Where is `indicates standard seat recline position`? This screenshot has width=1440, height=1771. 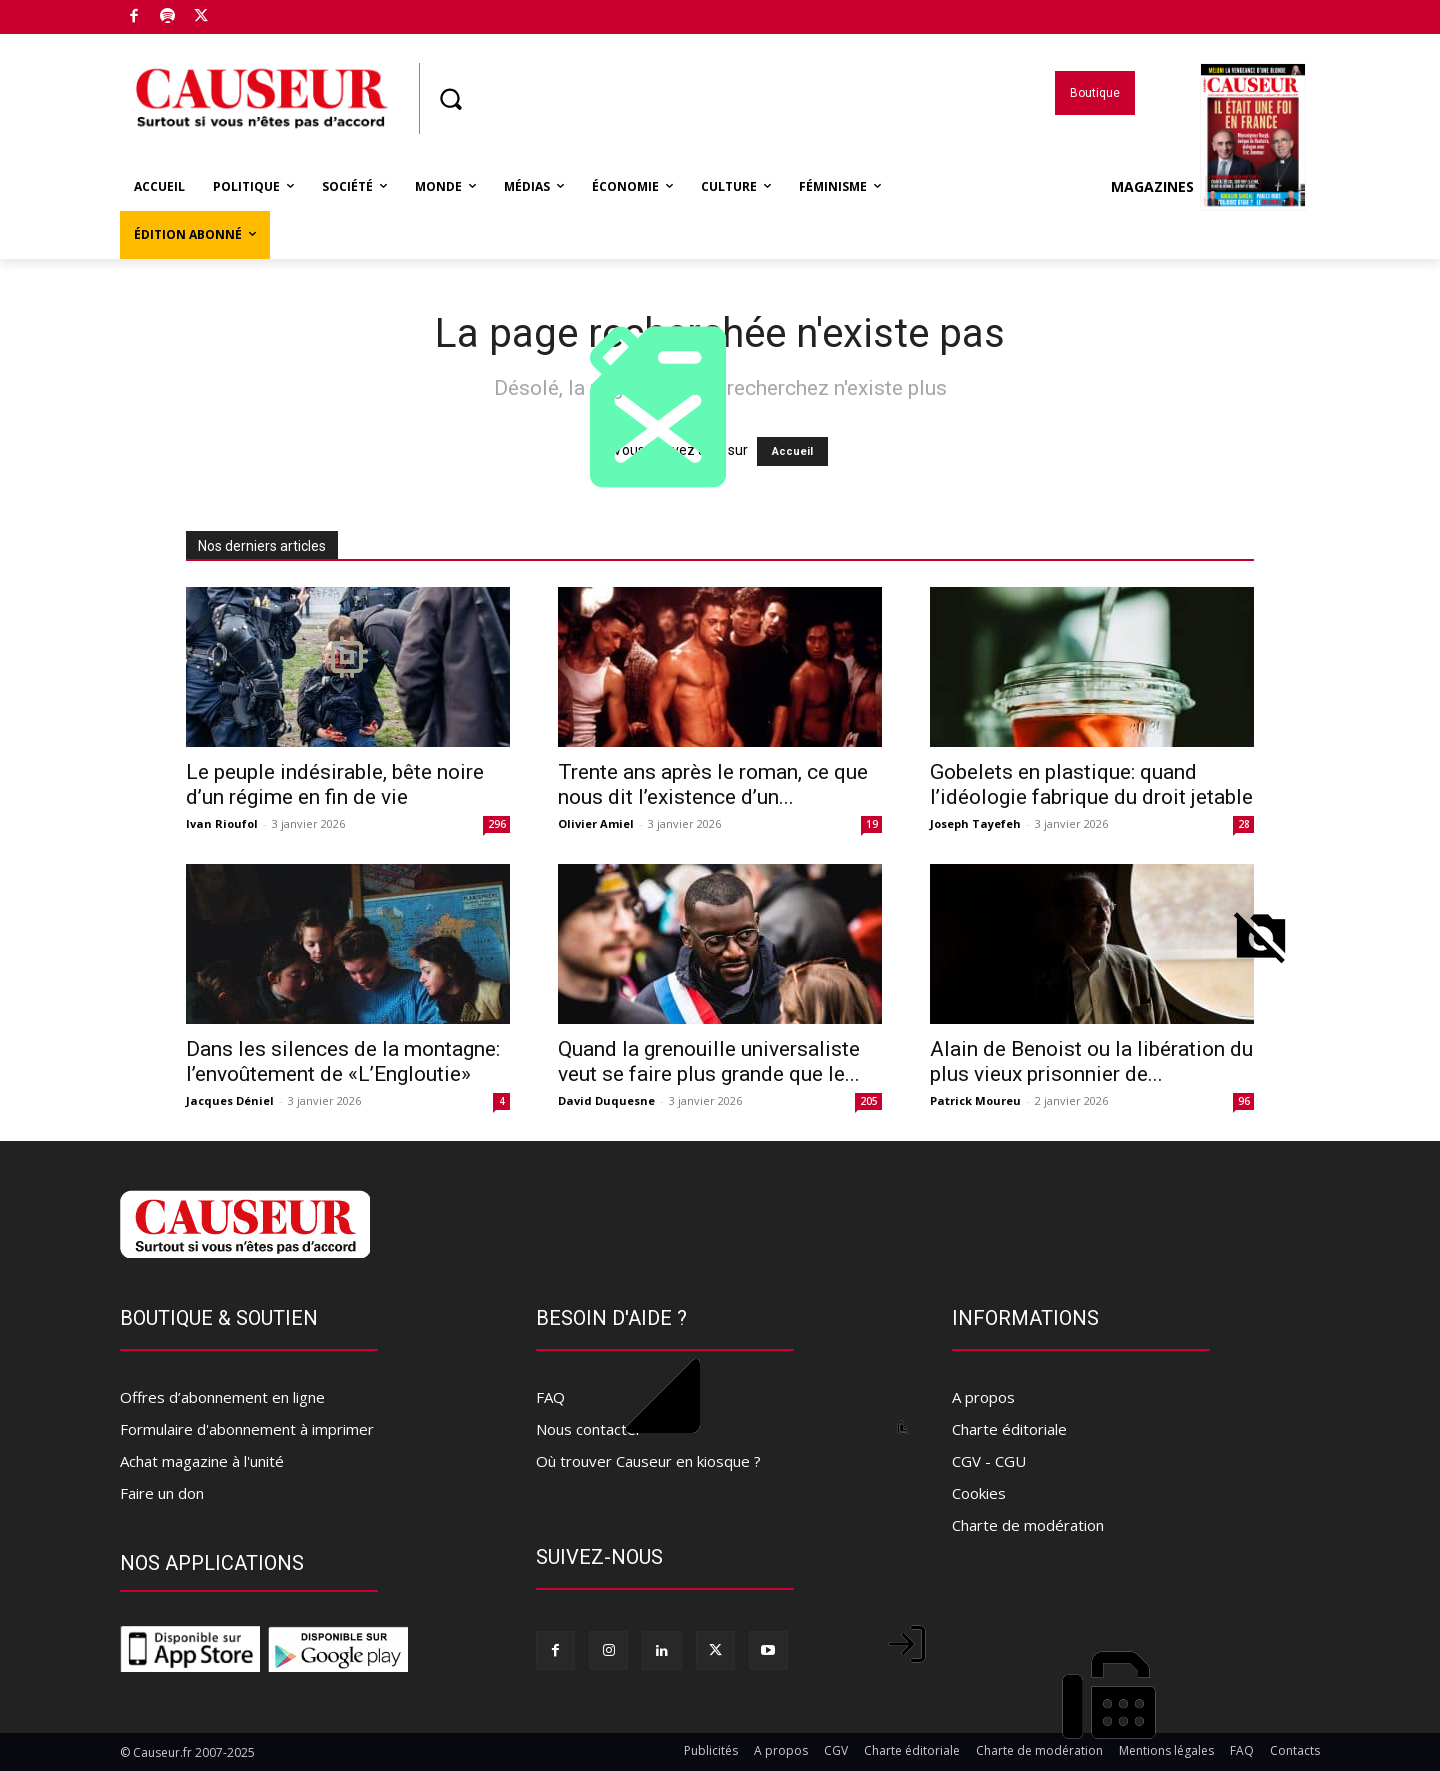 indicates standard seat recline position is located at coordinates (903, 1427).